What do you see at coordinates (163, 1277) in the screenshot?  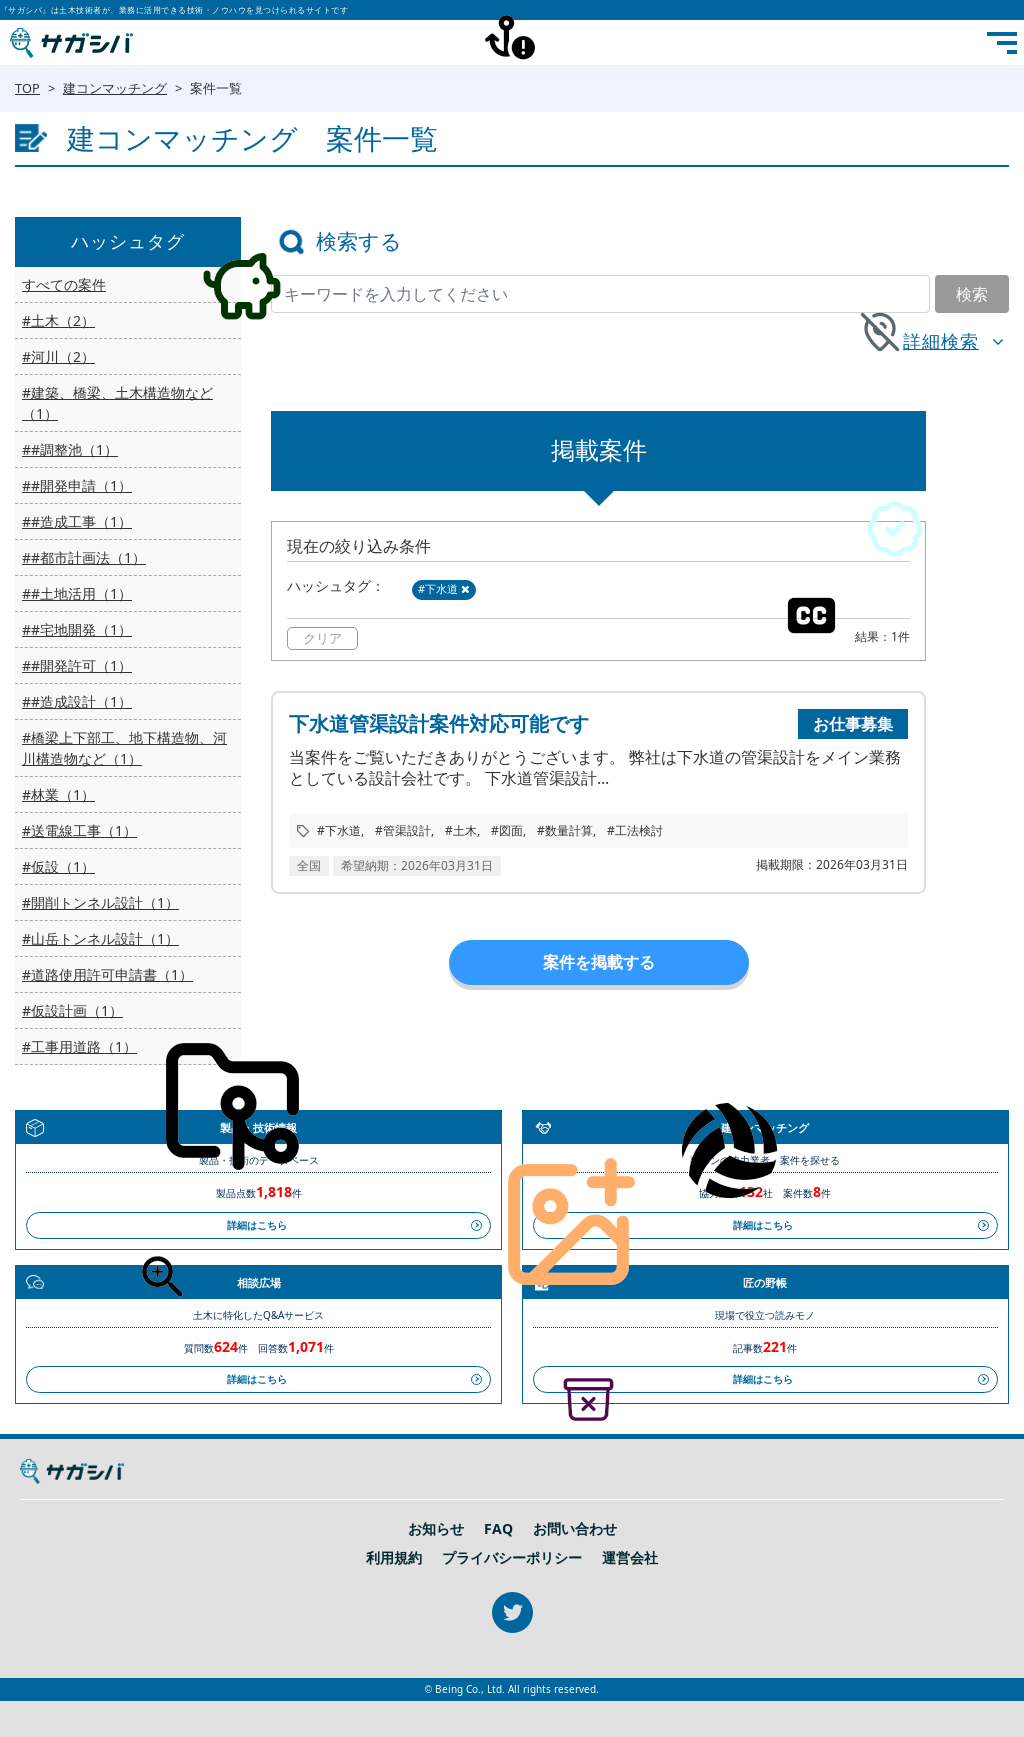 I see `zoom in on content` at bounding box center [163, 1277].